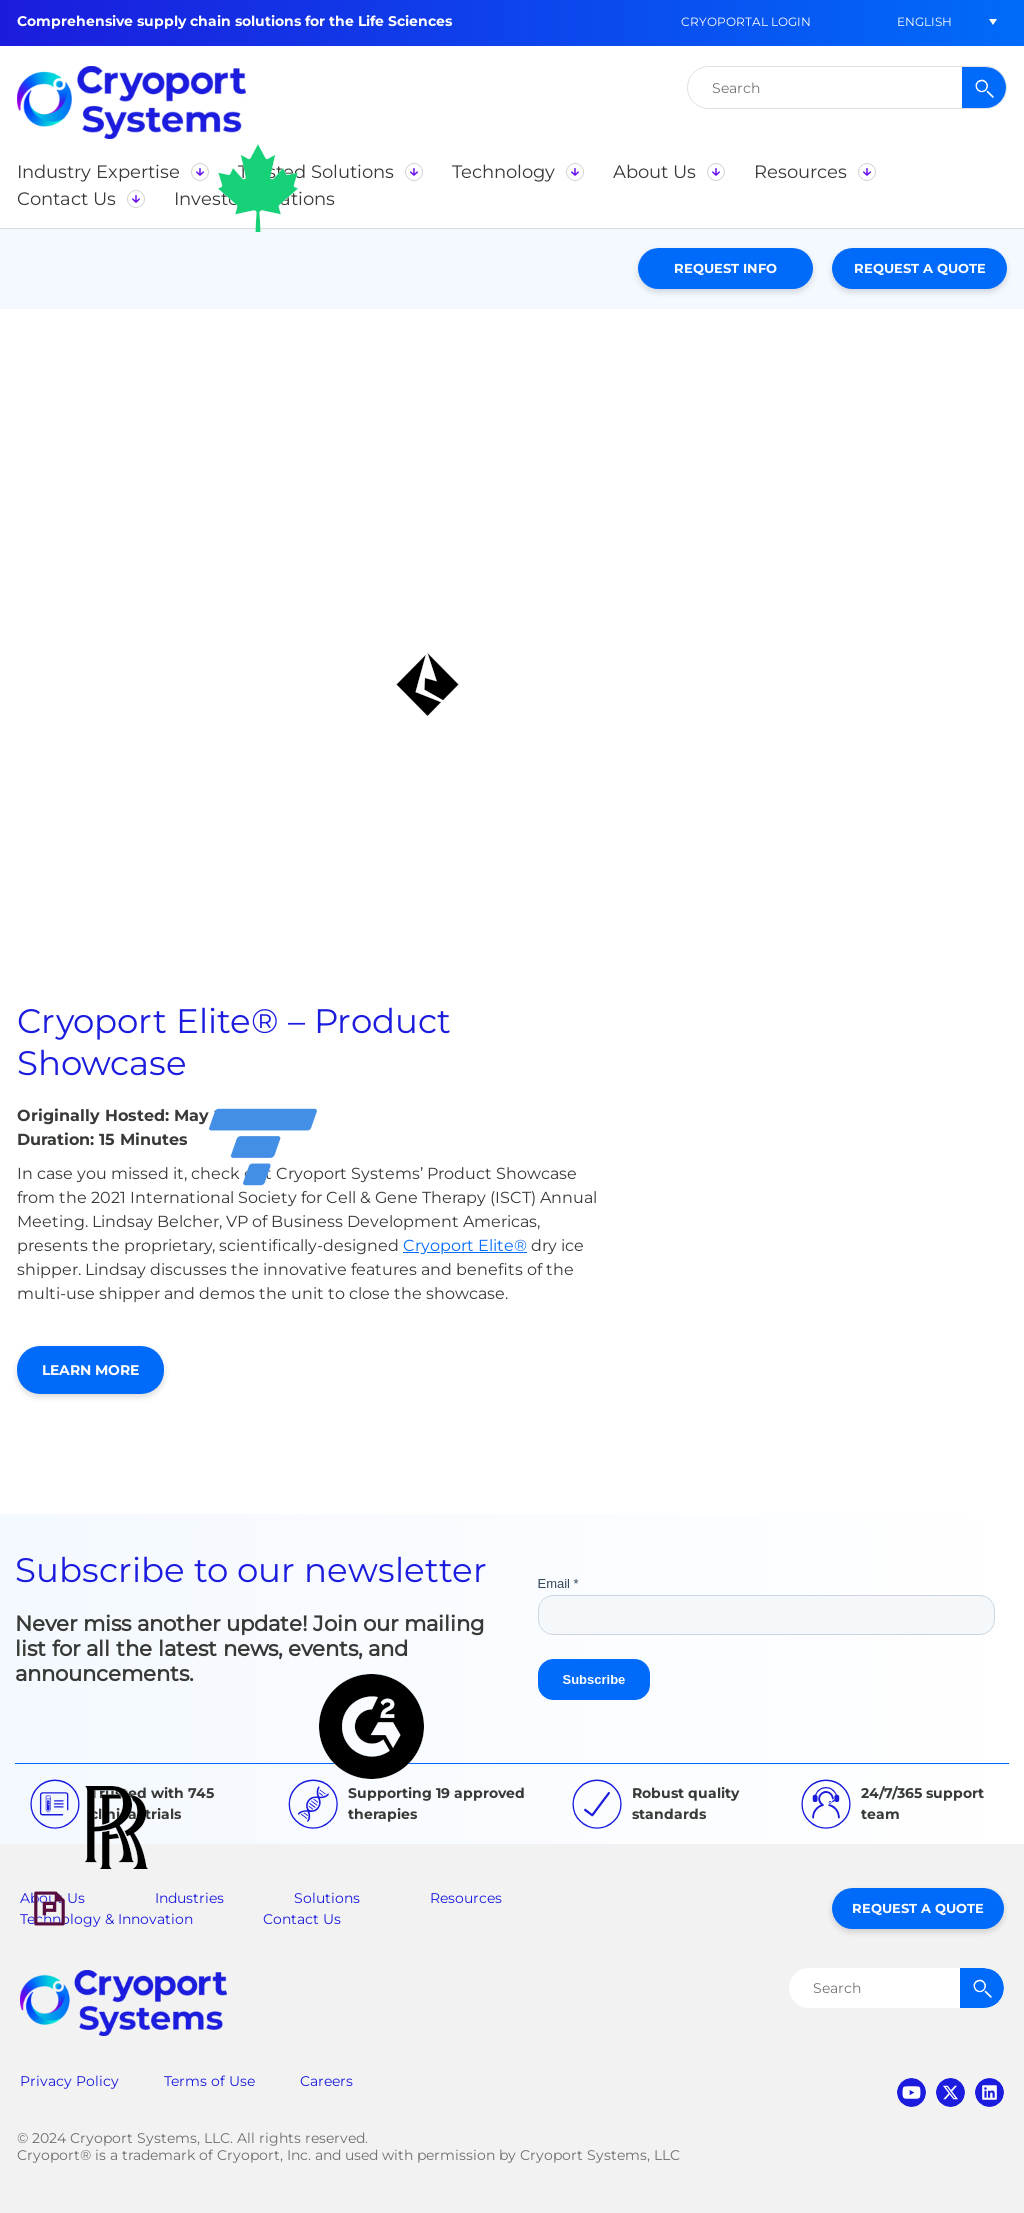 This screenshot has width=1024, height=2213. What do you see at coordinates (371, 1726) in the screenshot?
I see `view G2 reviews and ratings` at bounding box center [371, 1726].